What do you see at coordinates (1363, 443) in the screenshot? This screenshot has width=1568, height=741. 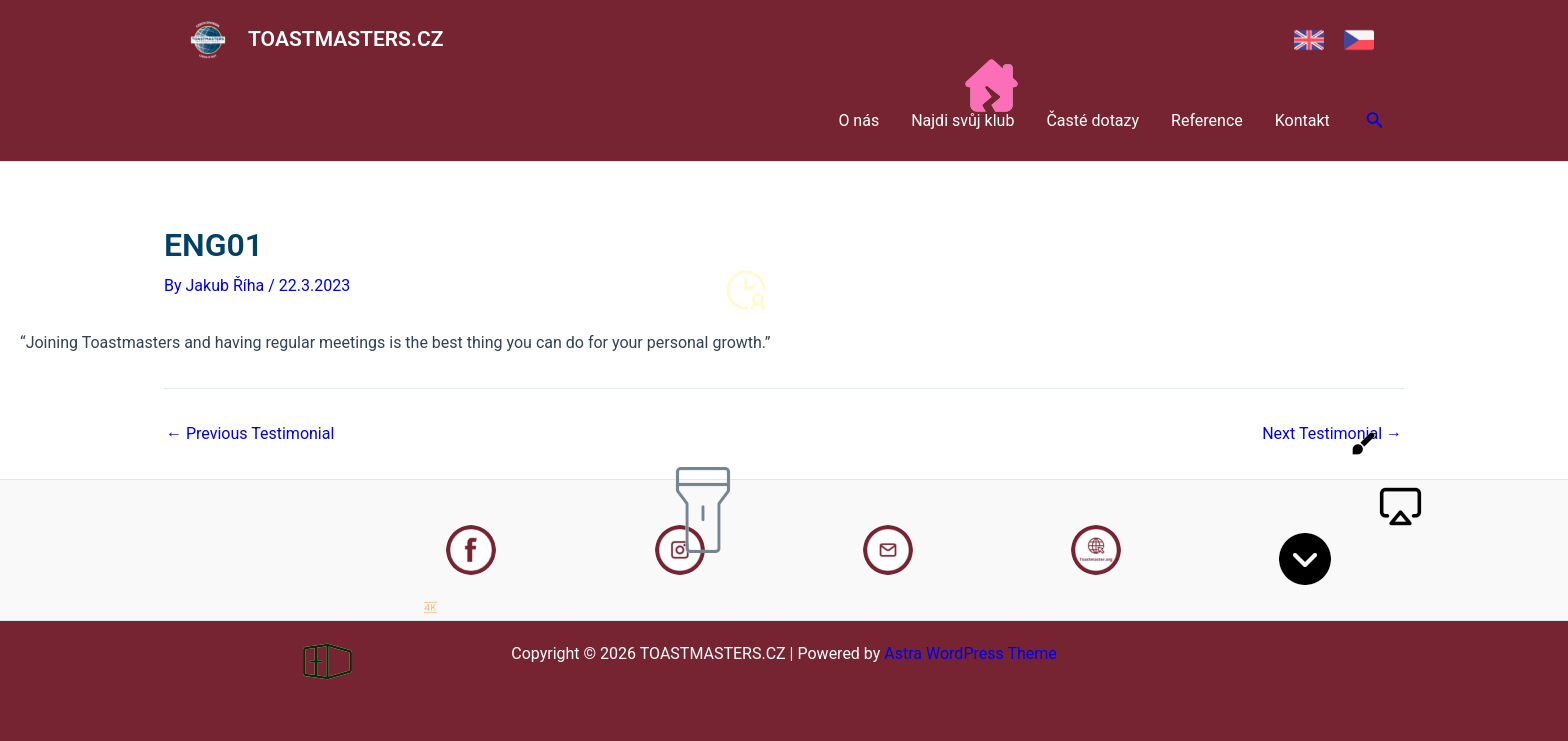 I see `access brush or painting tools` at bounding box center [1363, 443].